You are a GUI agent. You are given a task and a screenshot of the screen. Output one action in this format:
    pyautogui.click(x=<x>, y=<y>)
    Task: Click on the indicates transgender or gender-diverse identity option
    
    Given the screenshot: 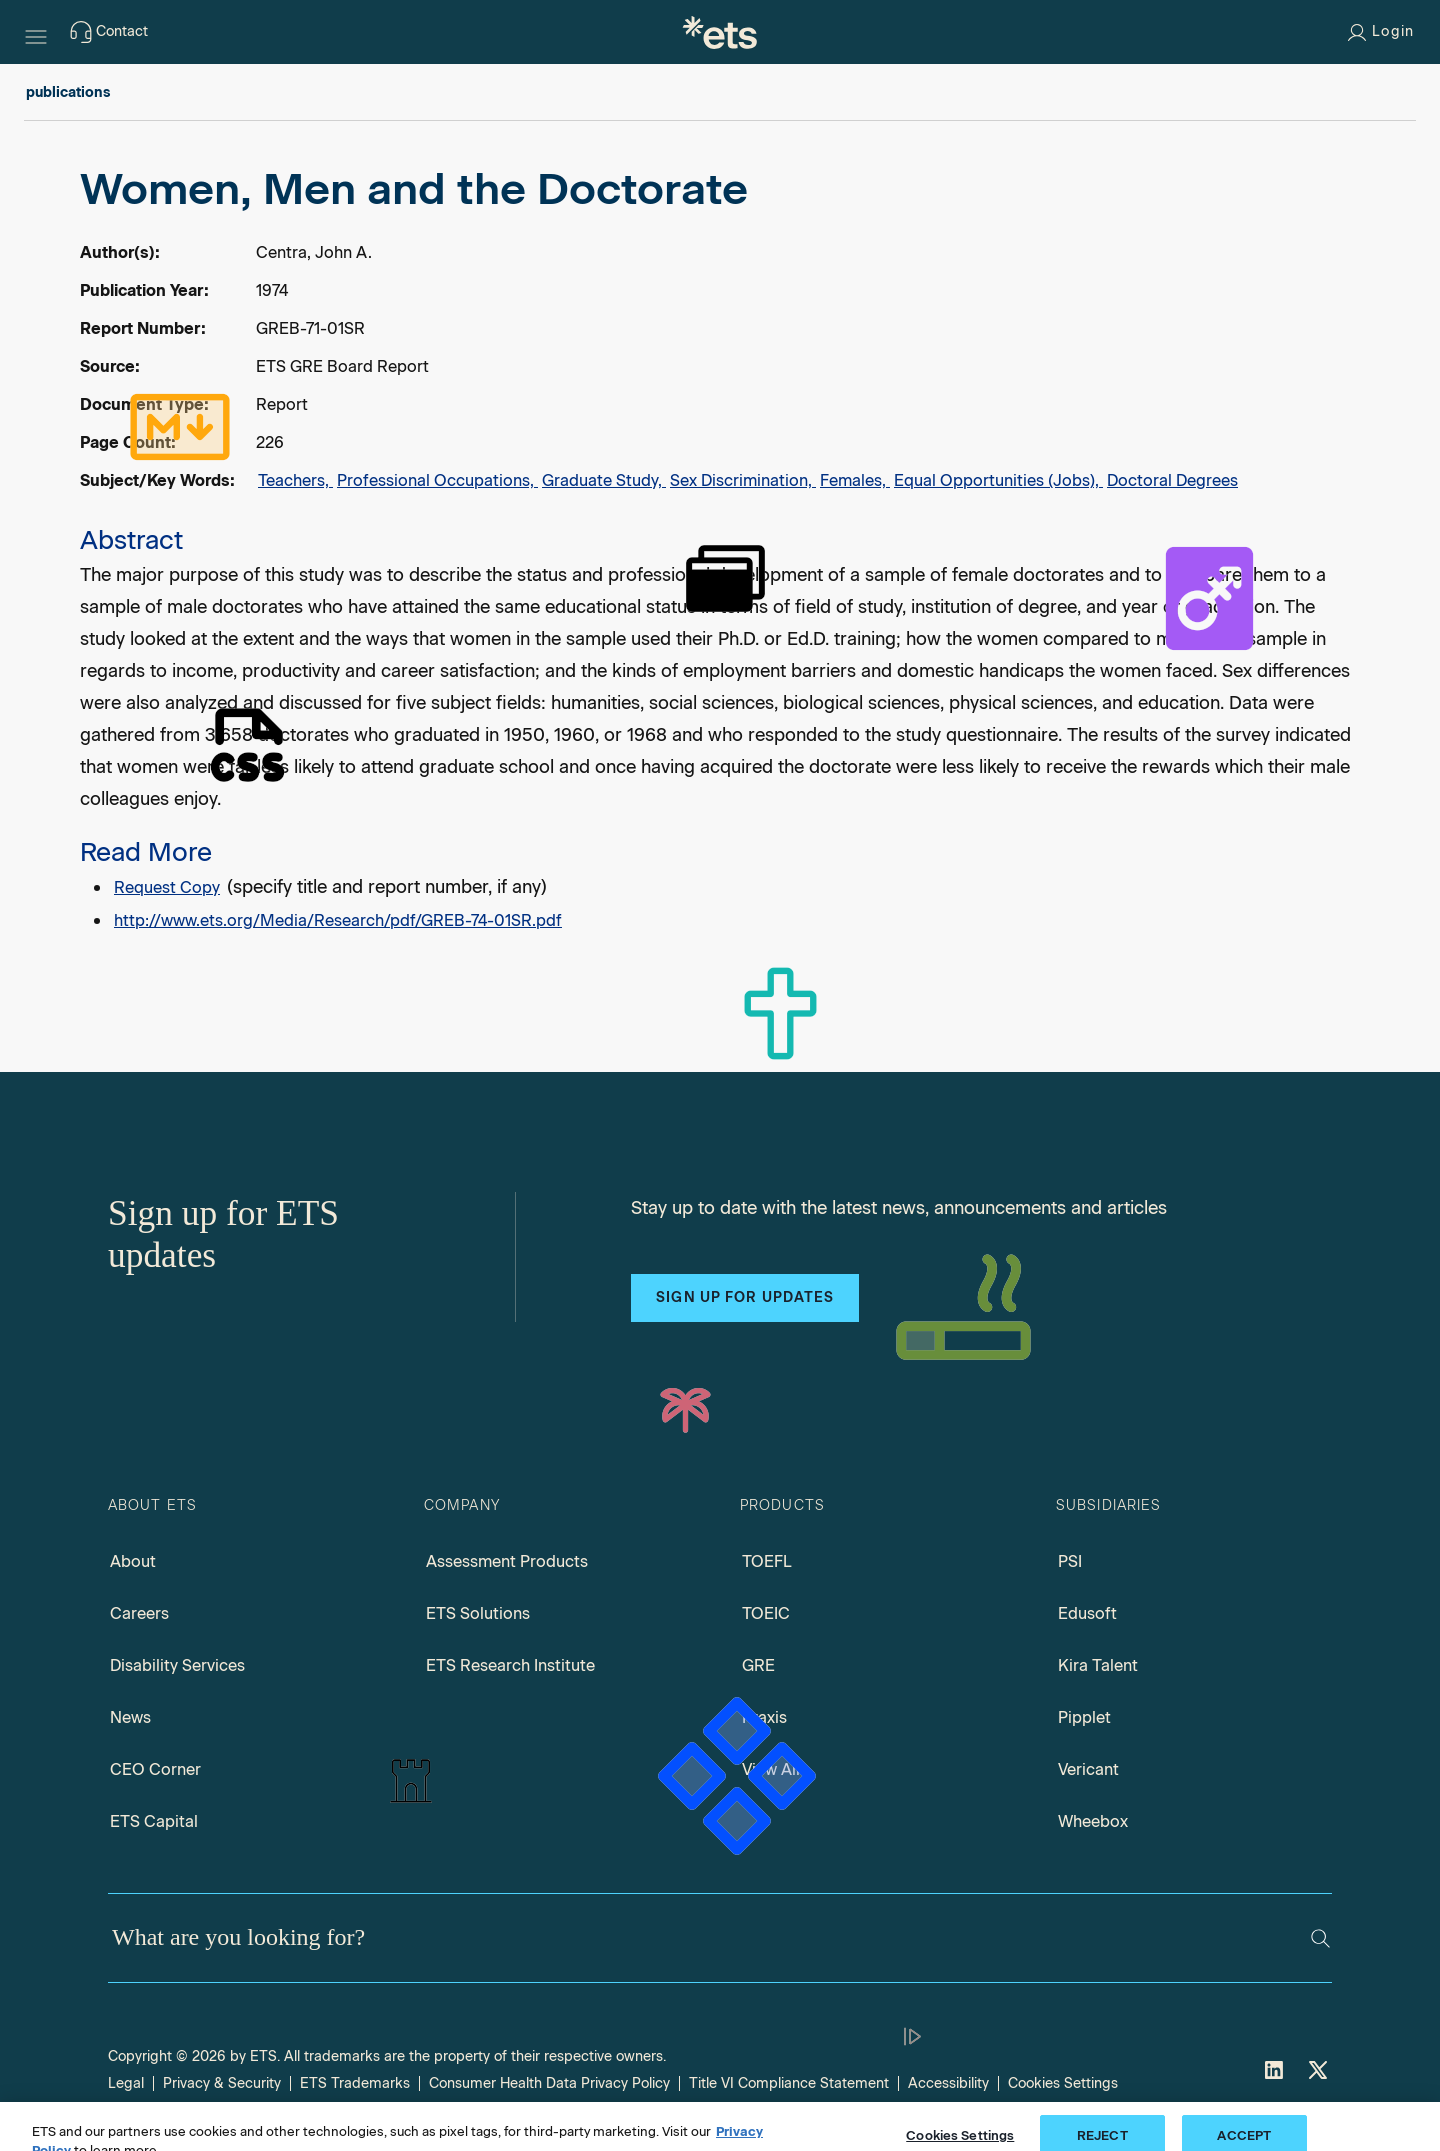 What is the action you would take?
    pyautogui.click(x=1209, y=598)
    